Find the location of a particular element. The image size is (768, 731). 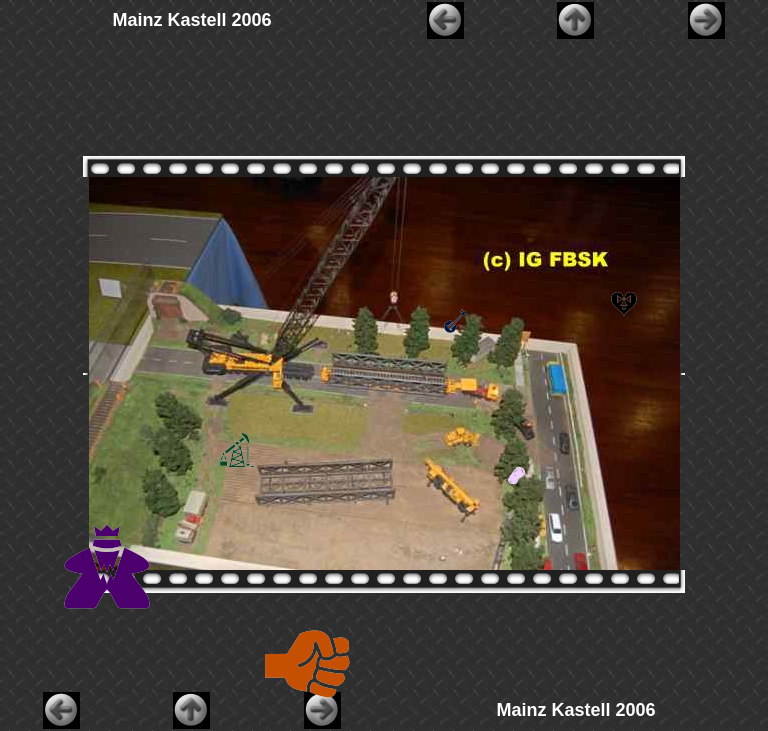

select the king piece in a board game is located at coordinates (107, 569).